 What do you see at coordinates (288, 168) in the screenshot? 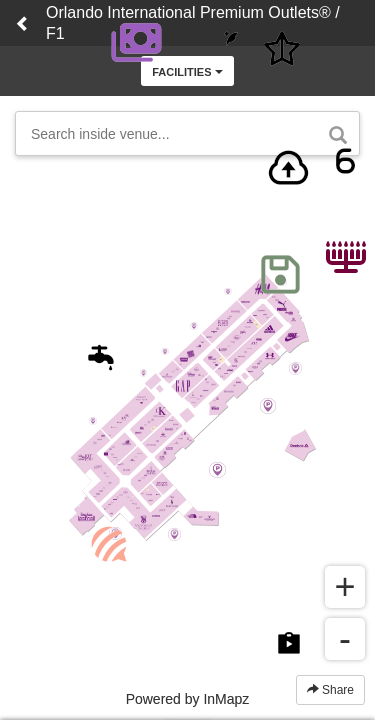
I see `upload file to cloud storage` at bounding box center [288, 168].